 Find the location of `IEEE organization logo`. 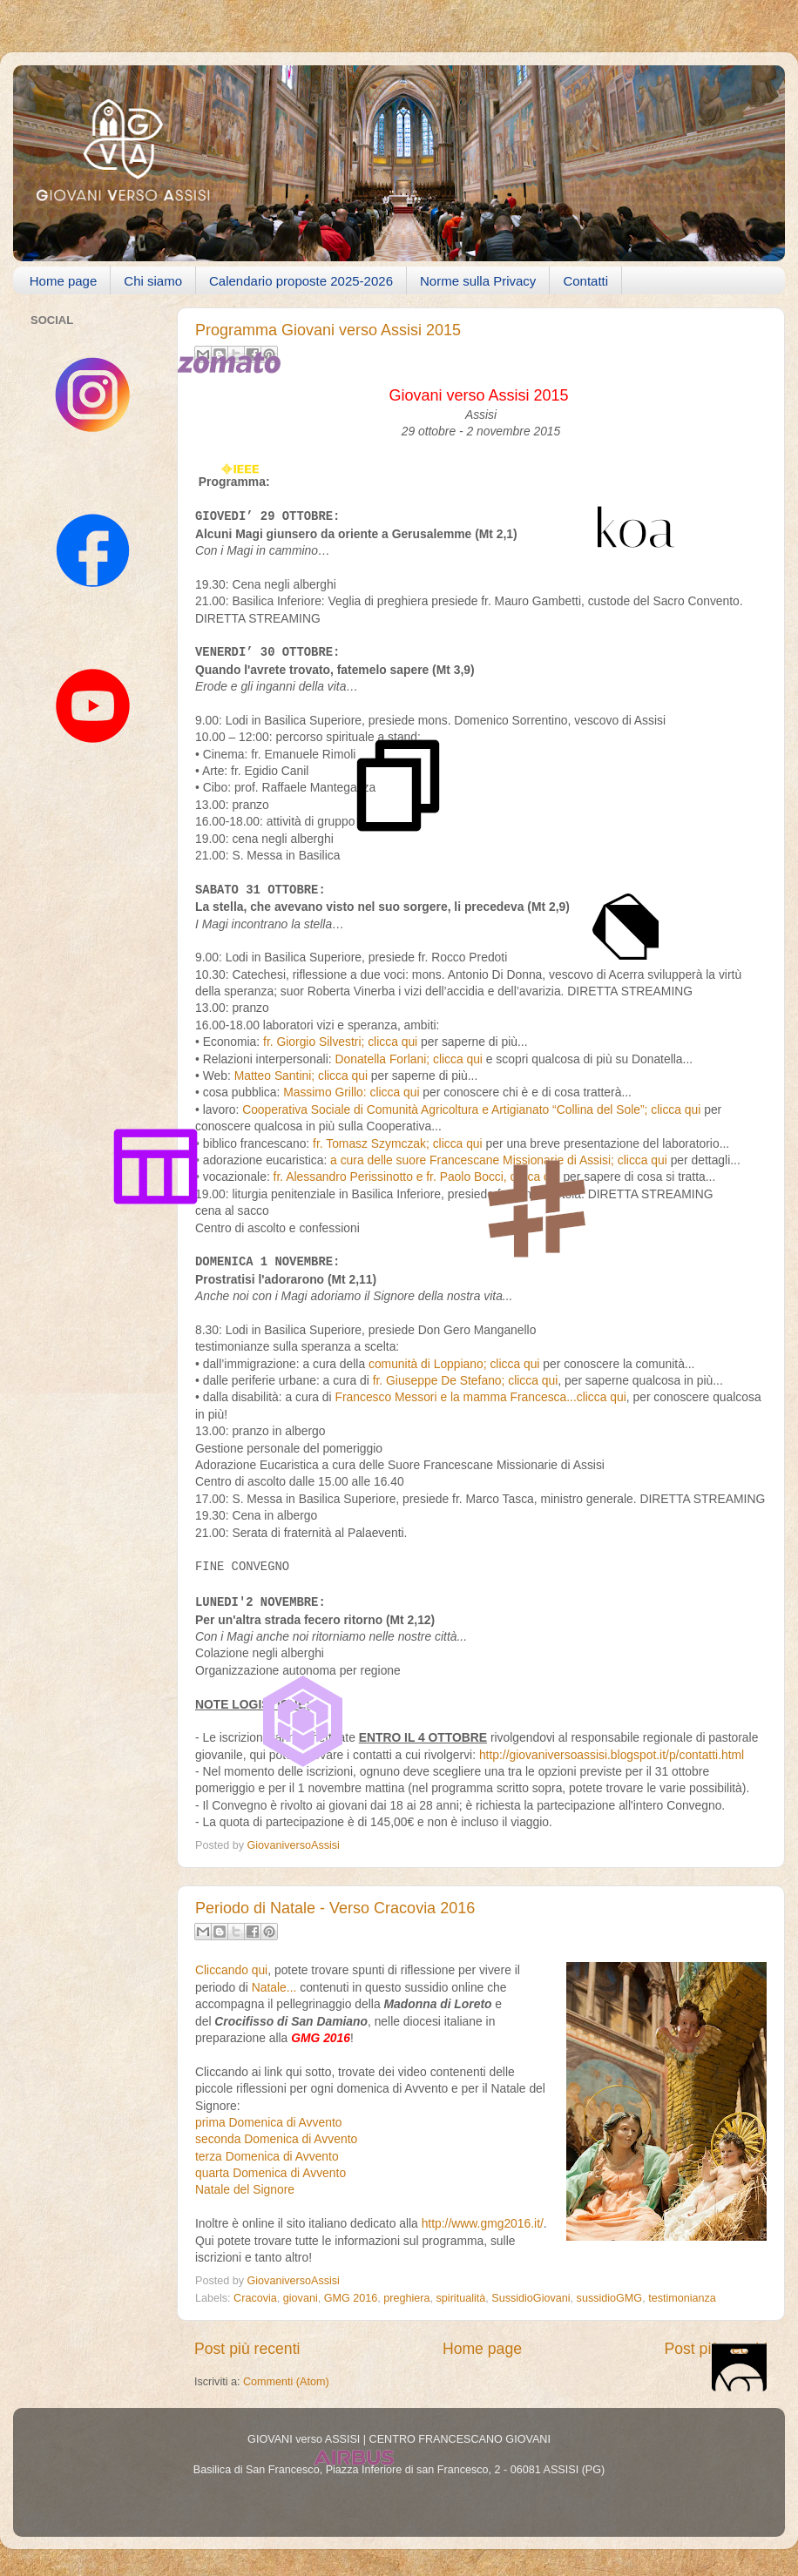

IEEE organization logo is located at coordinates (240, 469).